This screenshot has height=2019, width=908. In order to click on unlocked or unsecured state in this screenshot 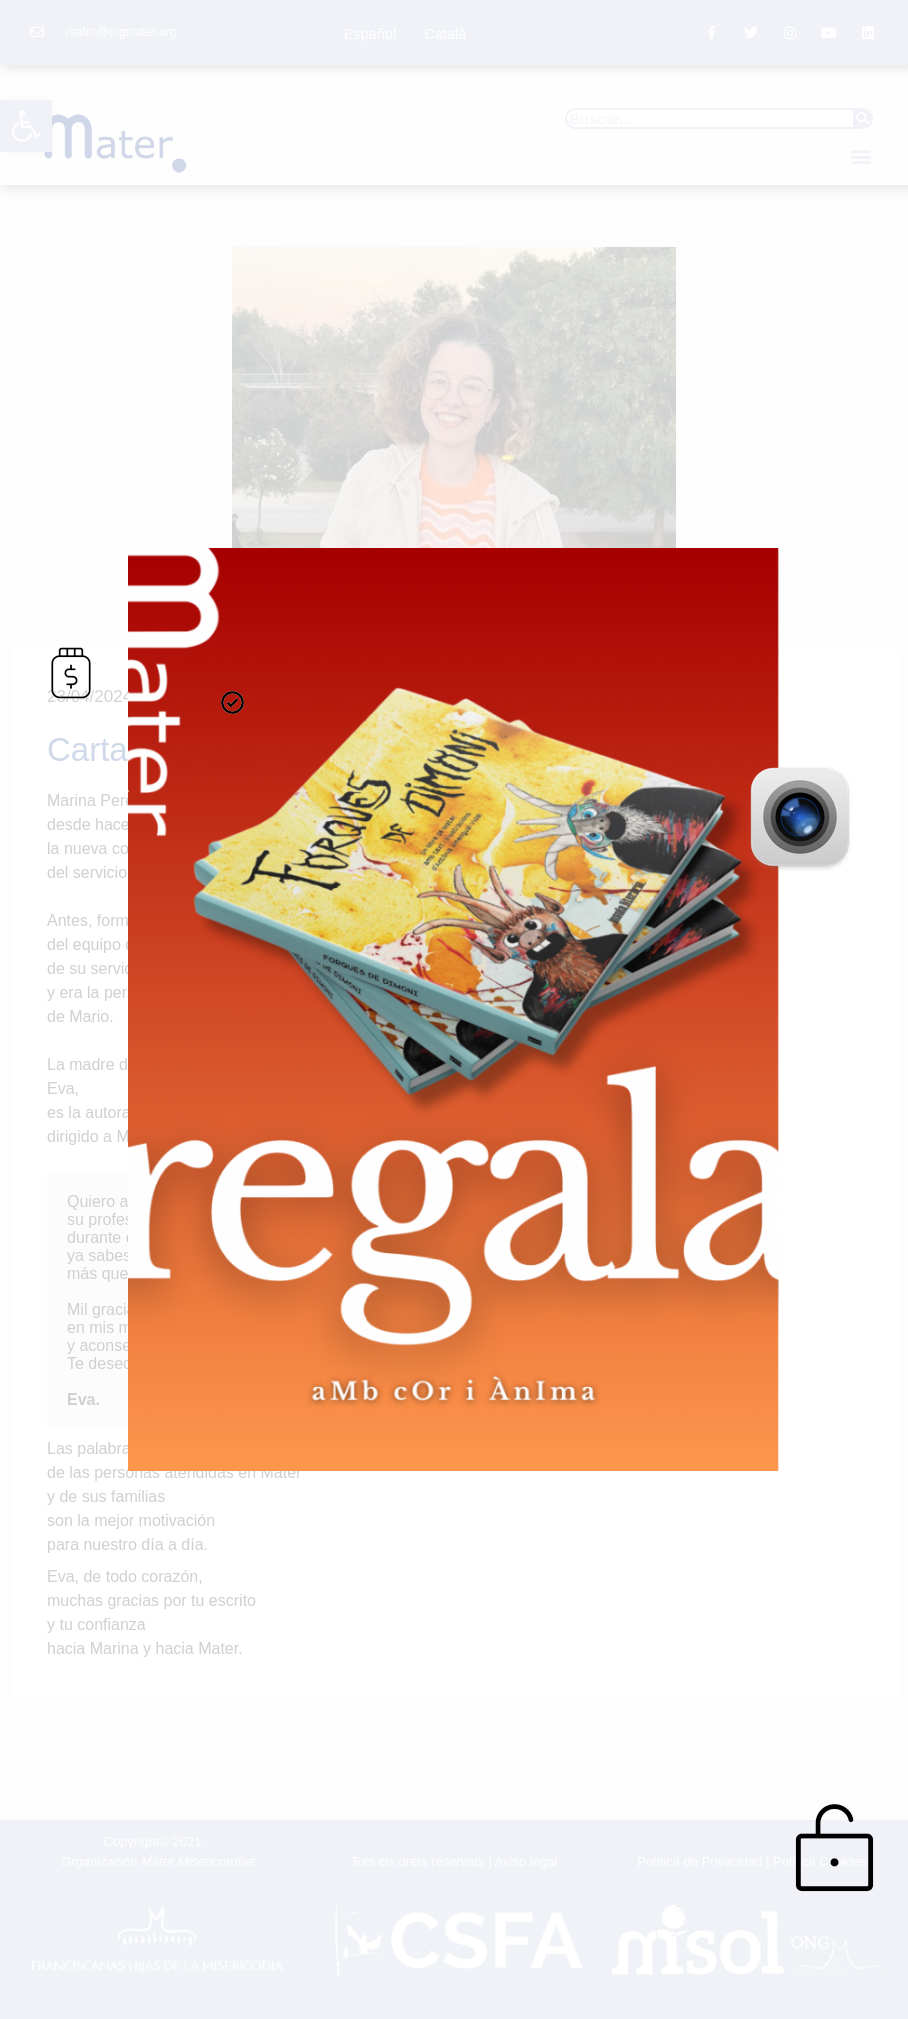, I will do `click(834, 1852)`.